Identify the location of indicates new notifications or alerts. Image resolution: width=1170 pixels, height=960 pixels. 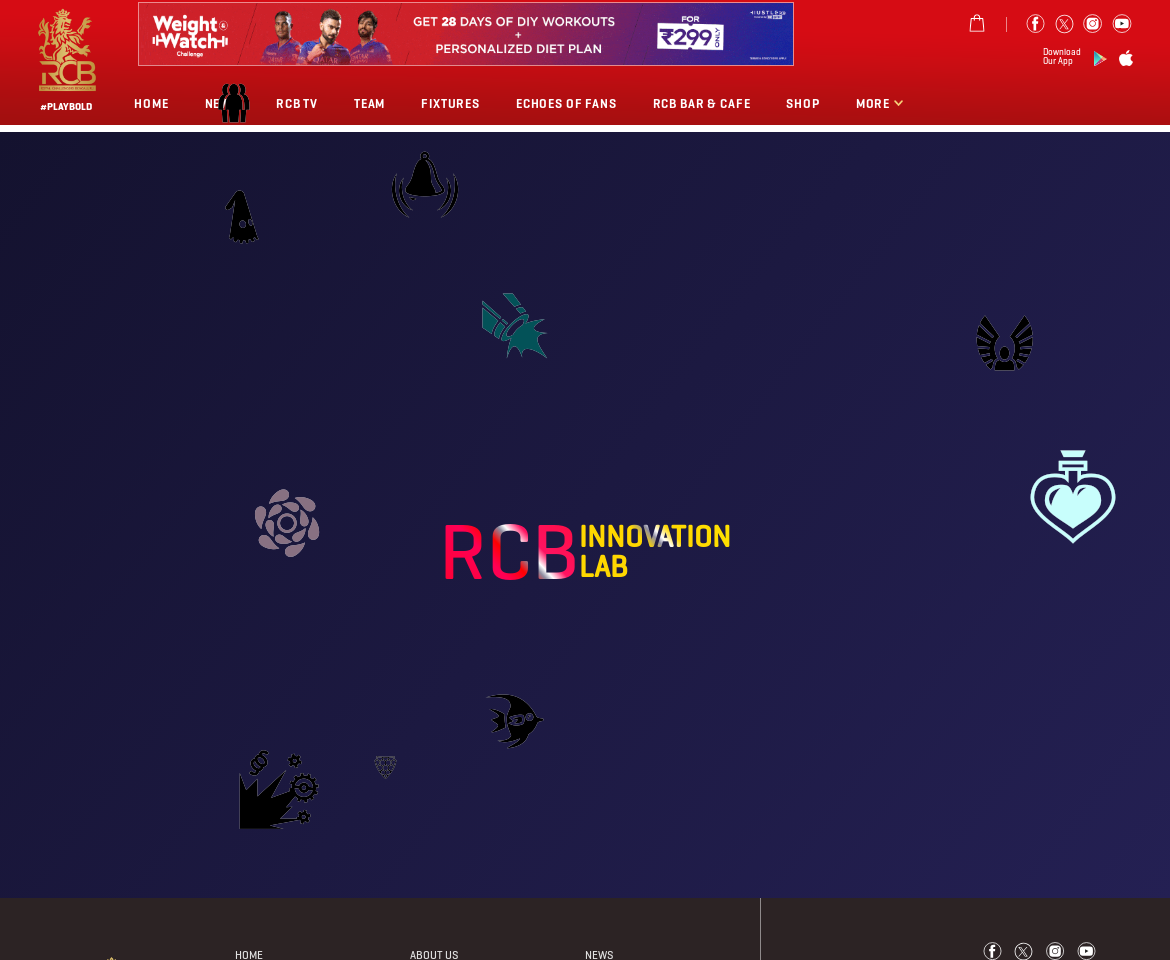
(425, 184).